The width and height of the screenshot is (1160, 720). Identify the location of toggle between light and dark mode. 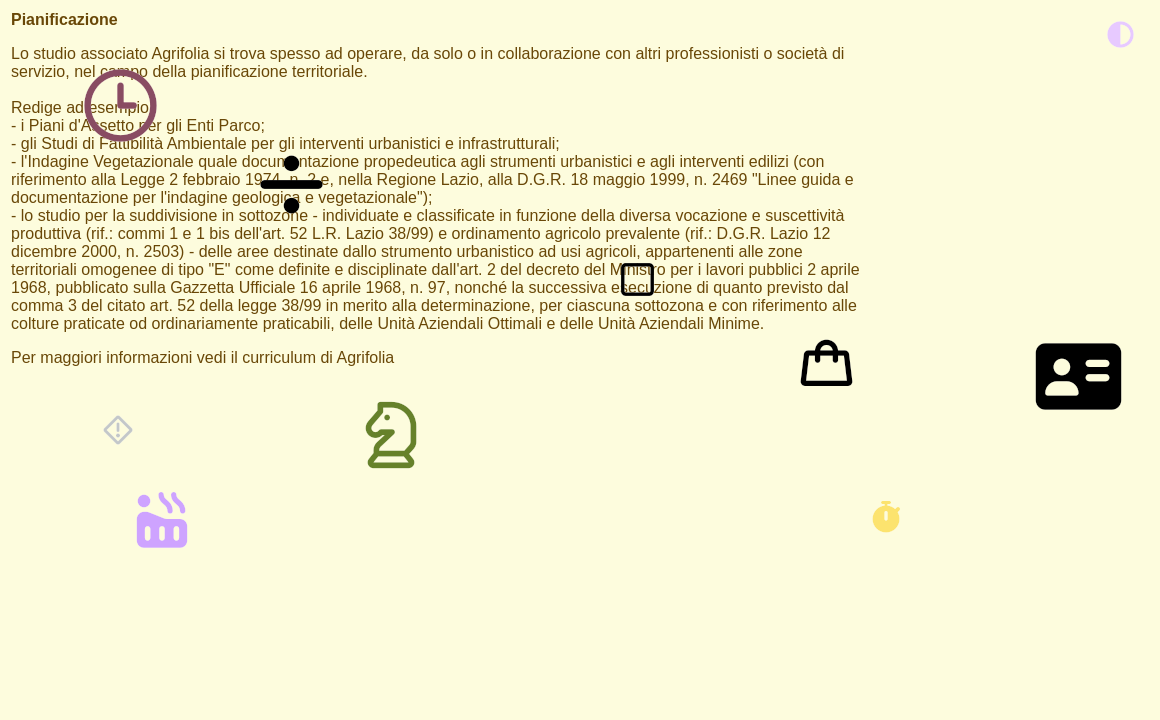
(1120, 34).